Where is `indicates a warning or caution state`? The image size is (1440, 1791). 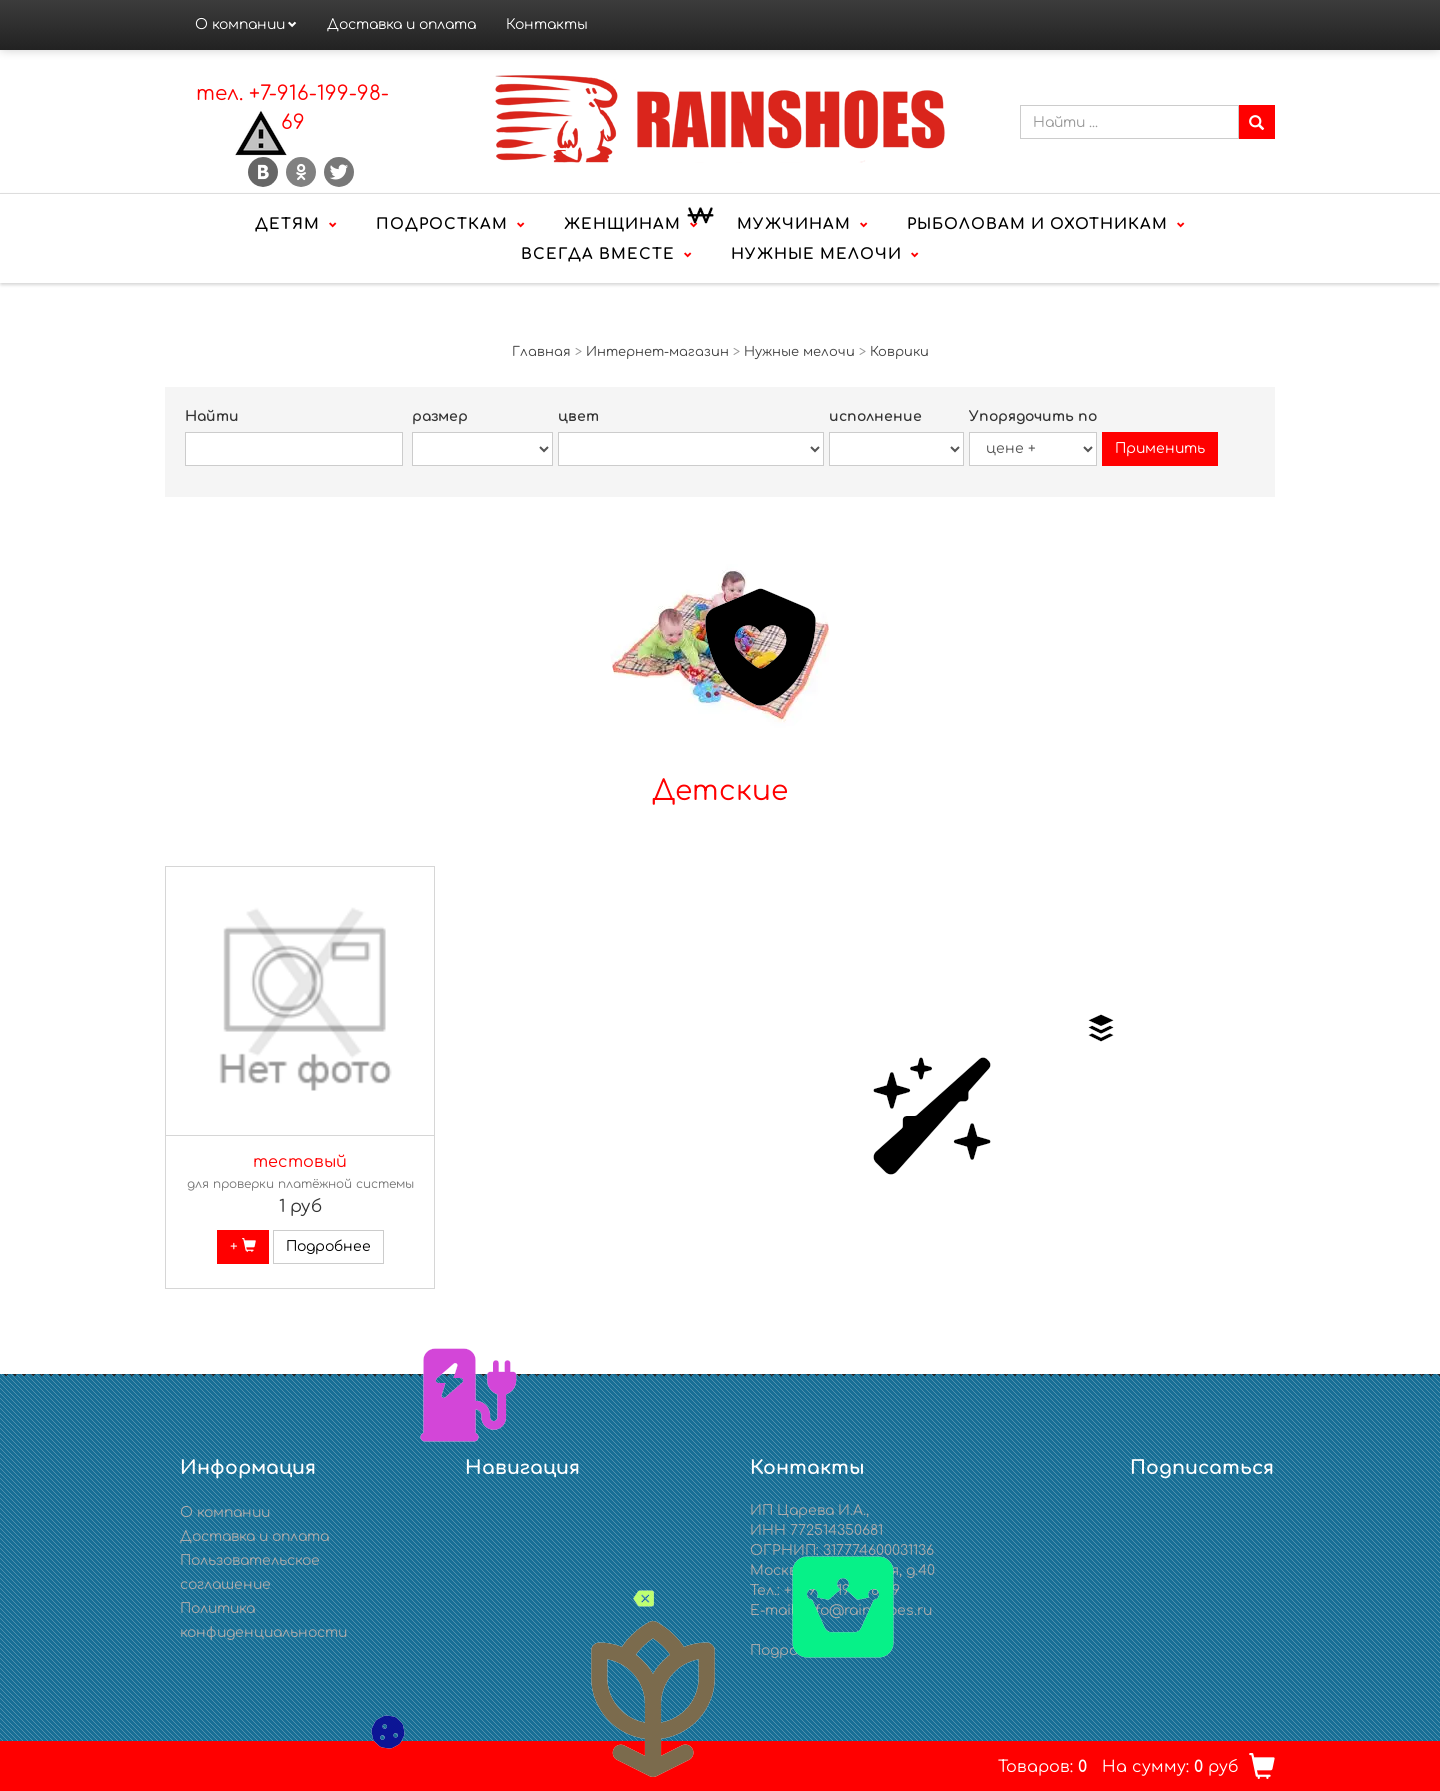 indicates a warning or caution state is located at coordinates (261, 134).